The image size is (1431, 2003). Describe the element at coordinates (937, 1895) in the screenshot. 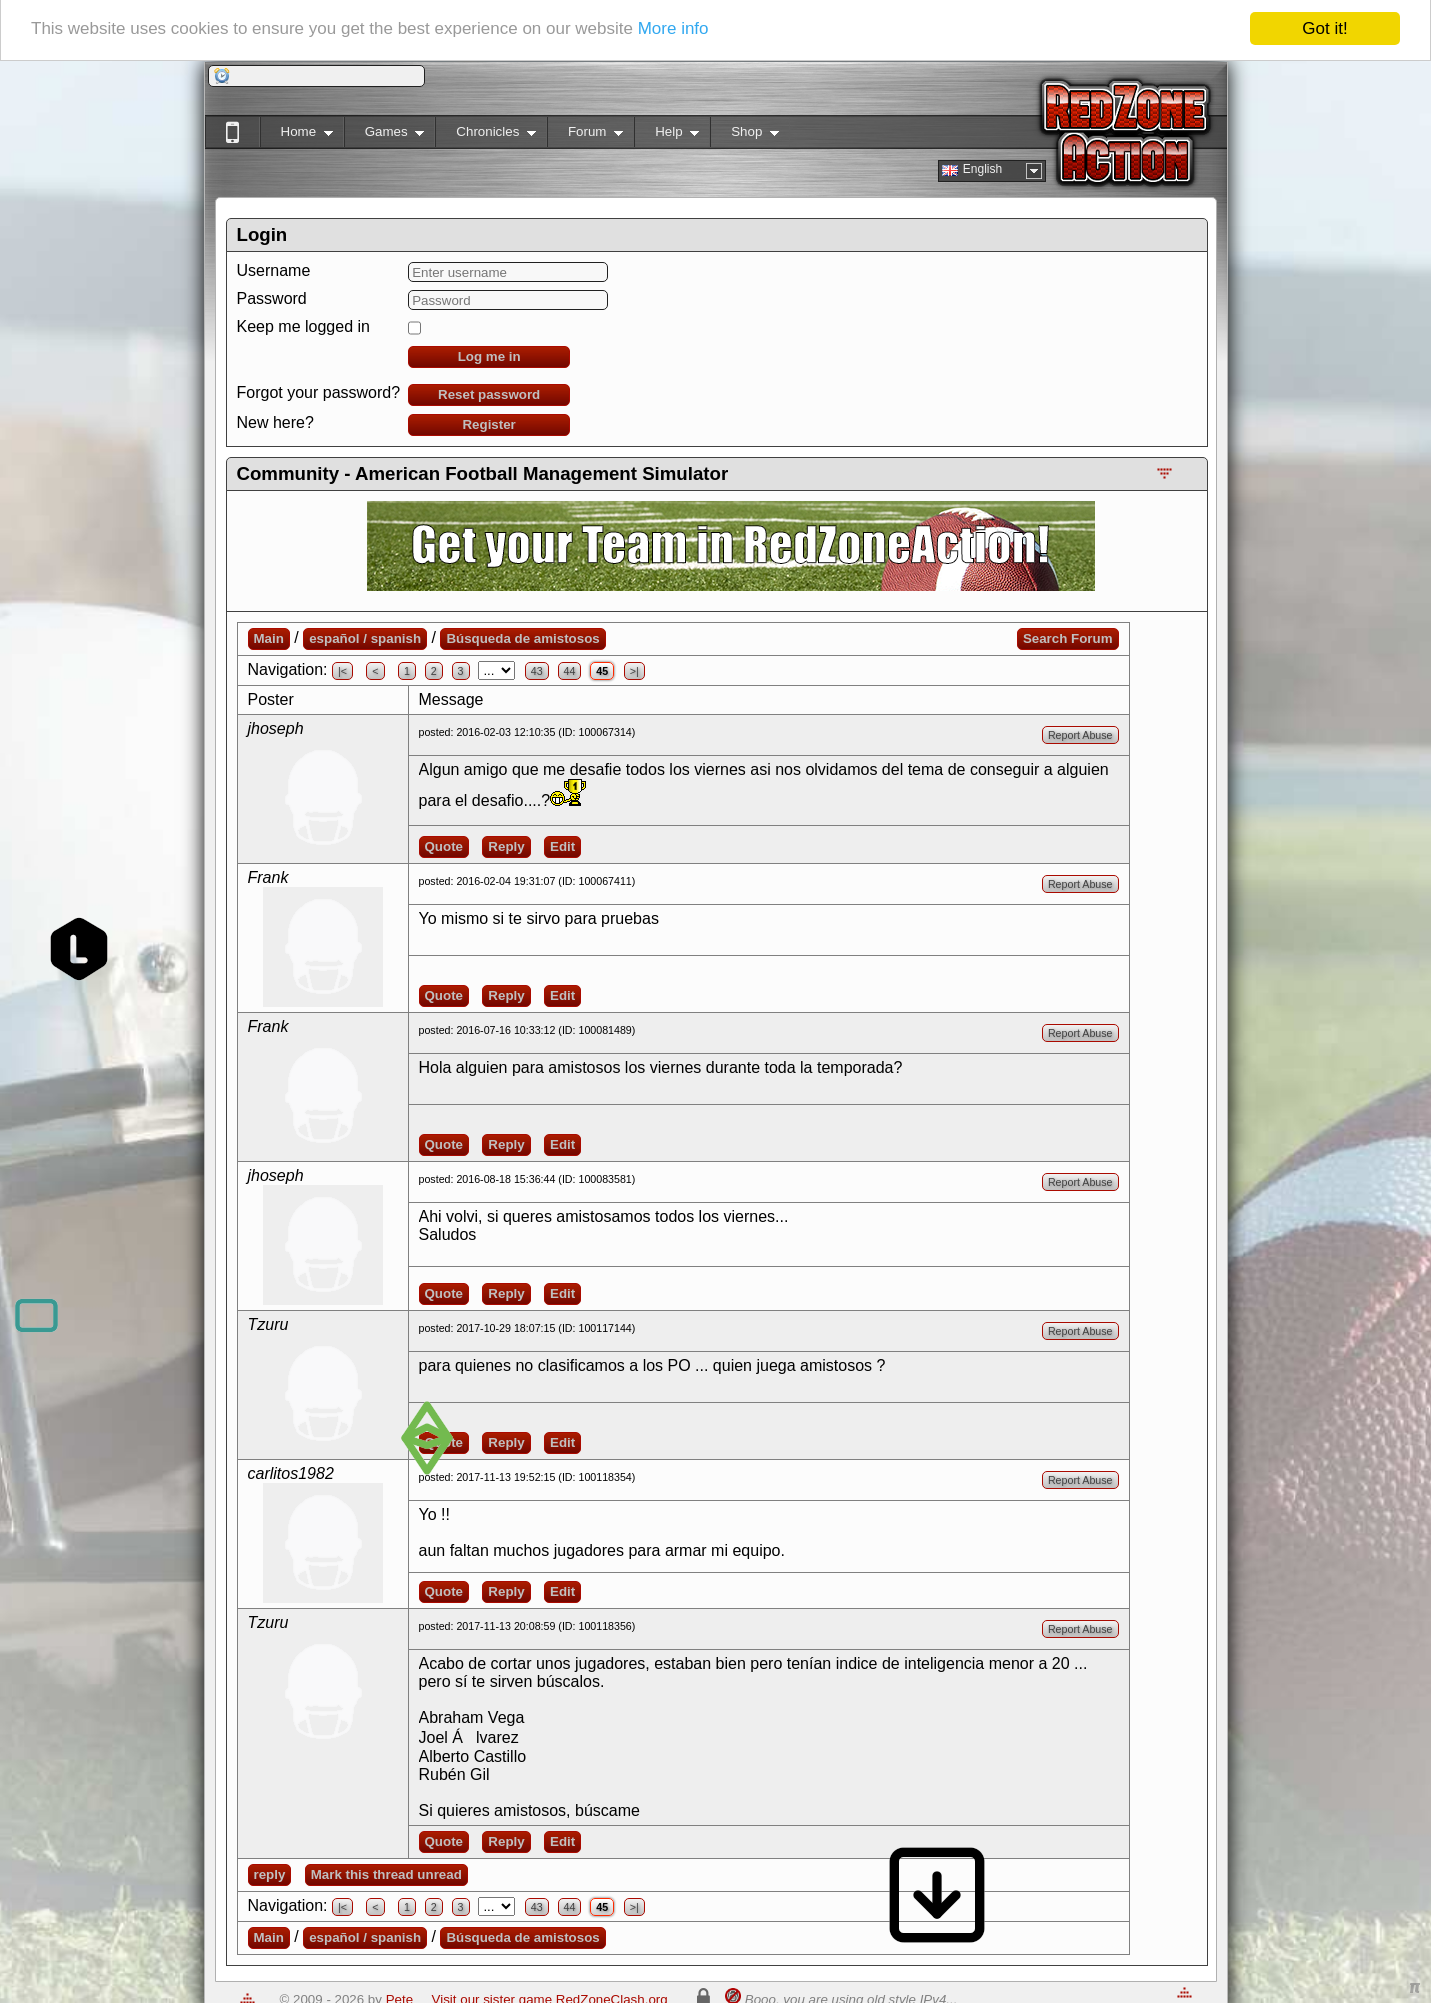

I see `download file or content` at that location.